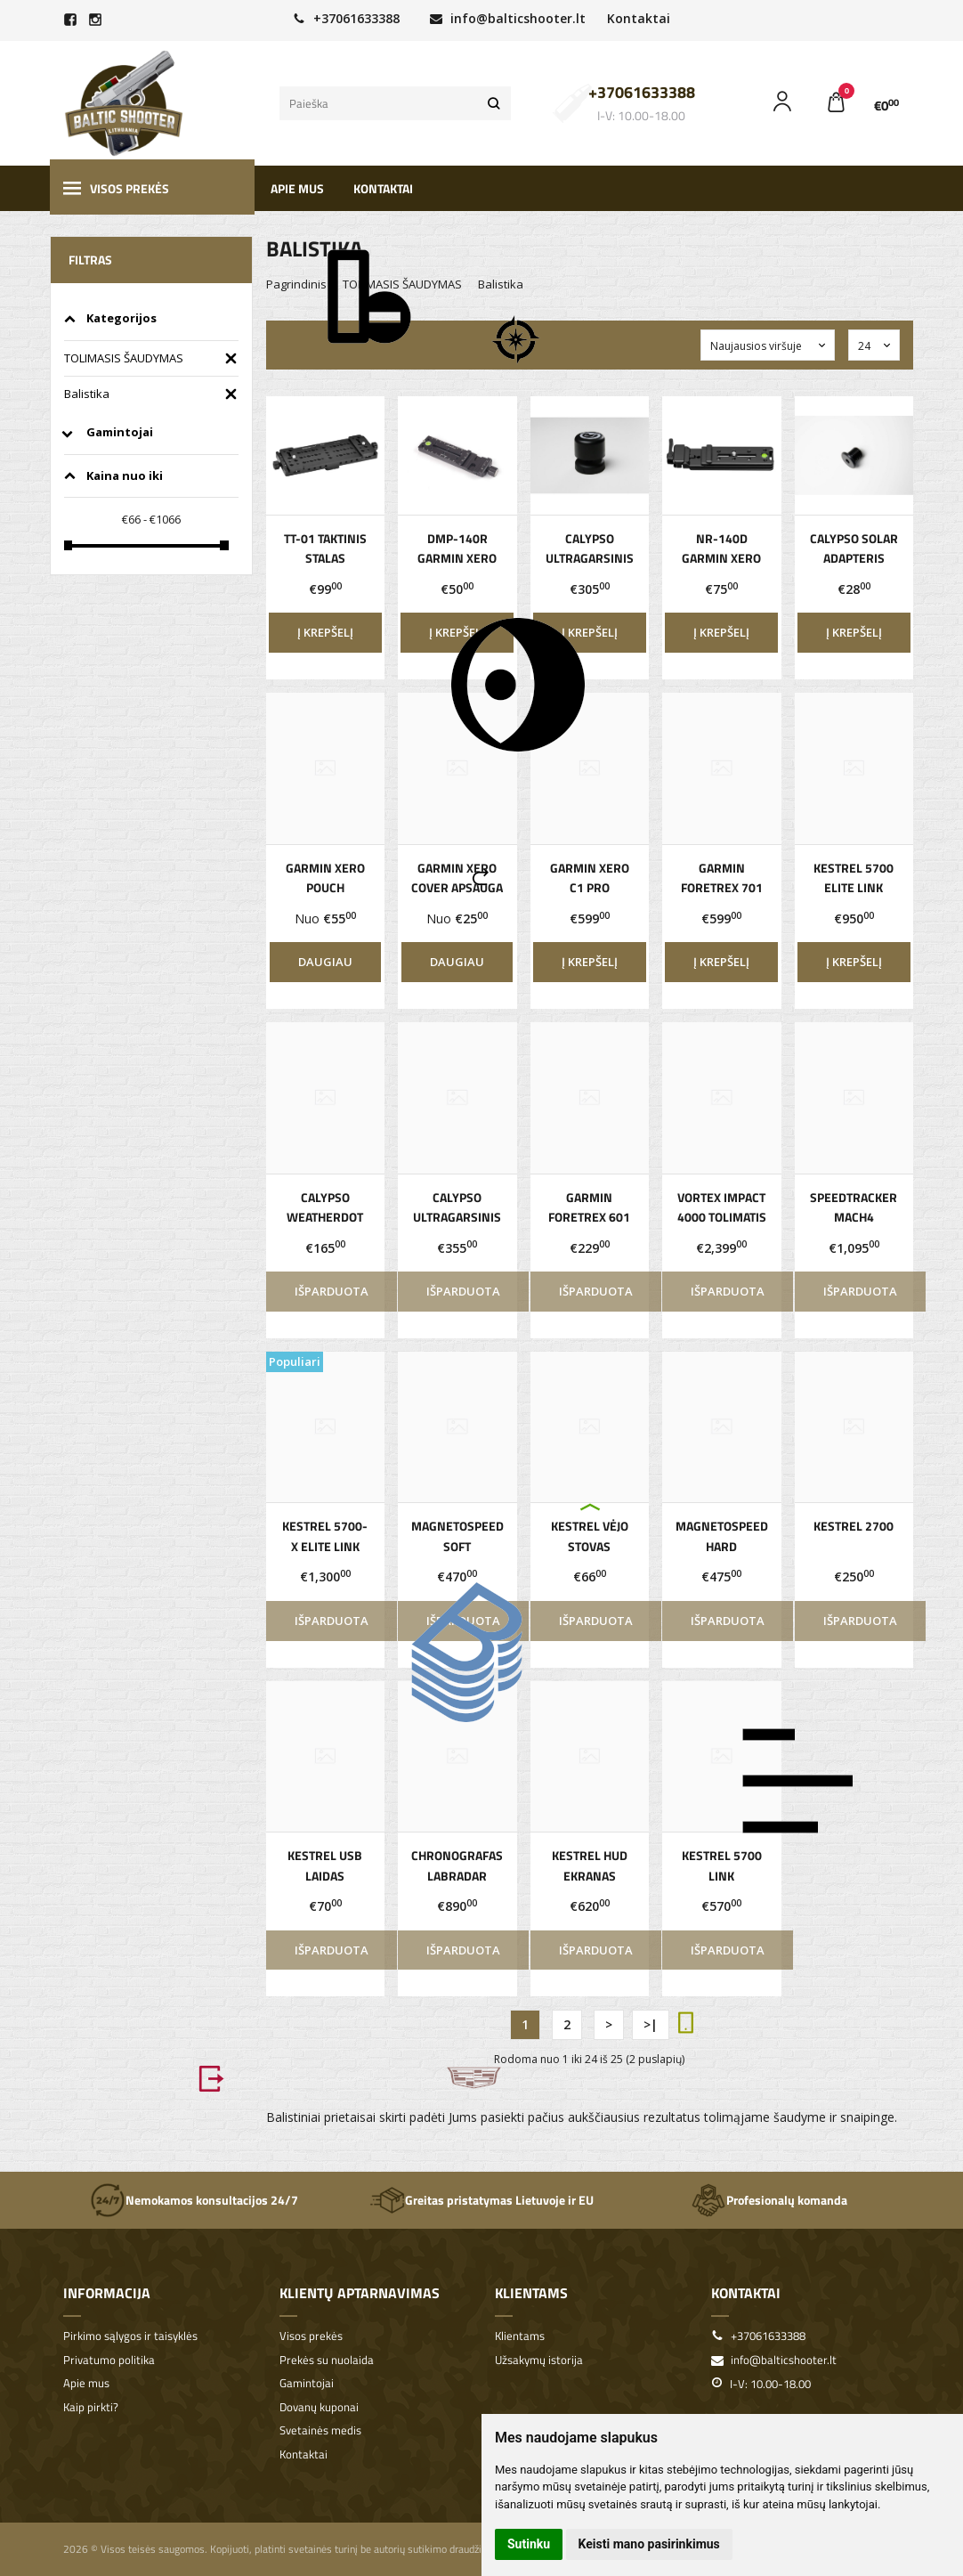 Image resolution: width=963 pixels, height=2576 pixels. I want to click on redo last action, so click(480, 877).